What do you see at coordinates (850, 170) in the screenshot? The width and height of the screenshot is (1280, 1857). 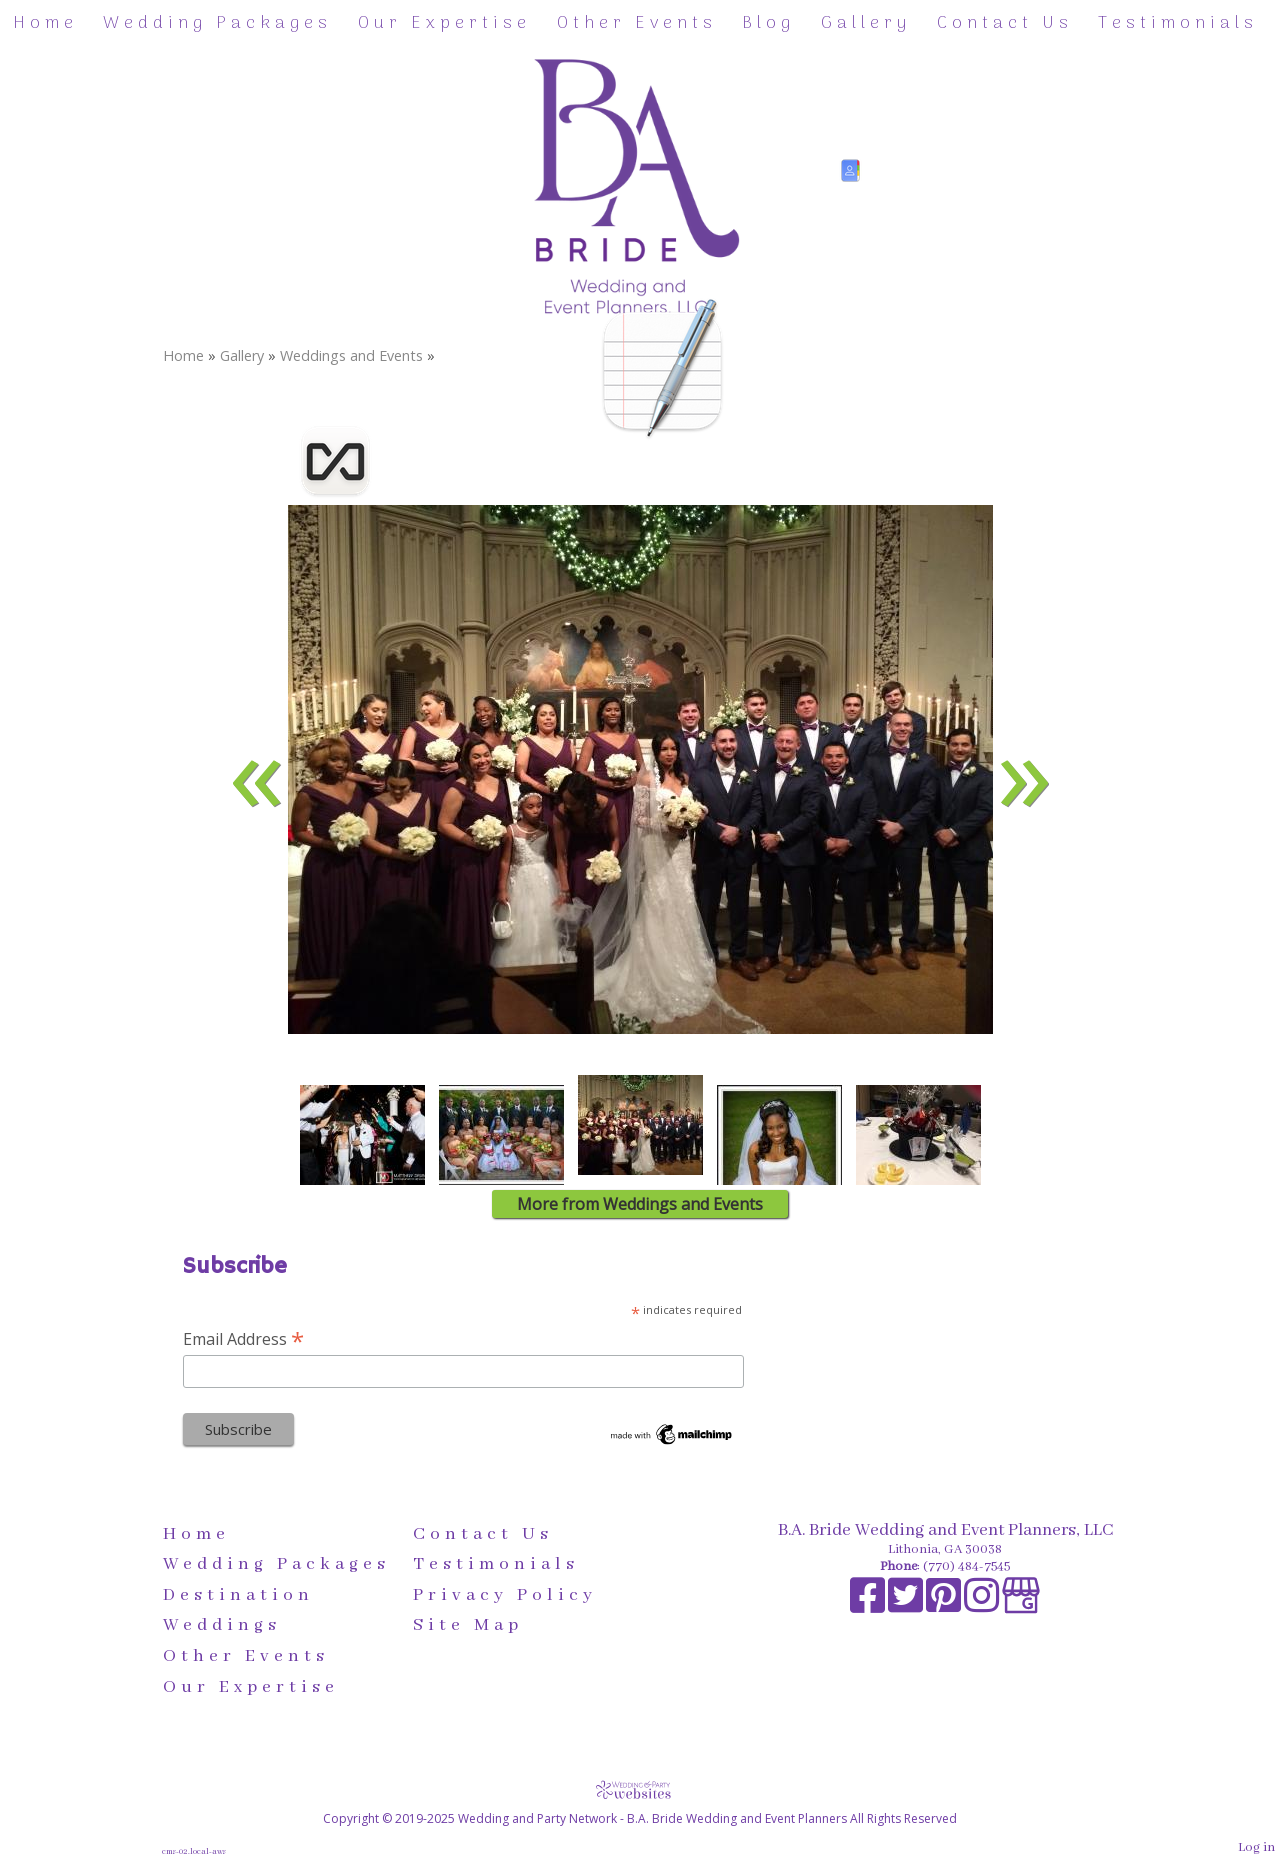 I see `open the address book application` at bounding box center [850, 170].